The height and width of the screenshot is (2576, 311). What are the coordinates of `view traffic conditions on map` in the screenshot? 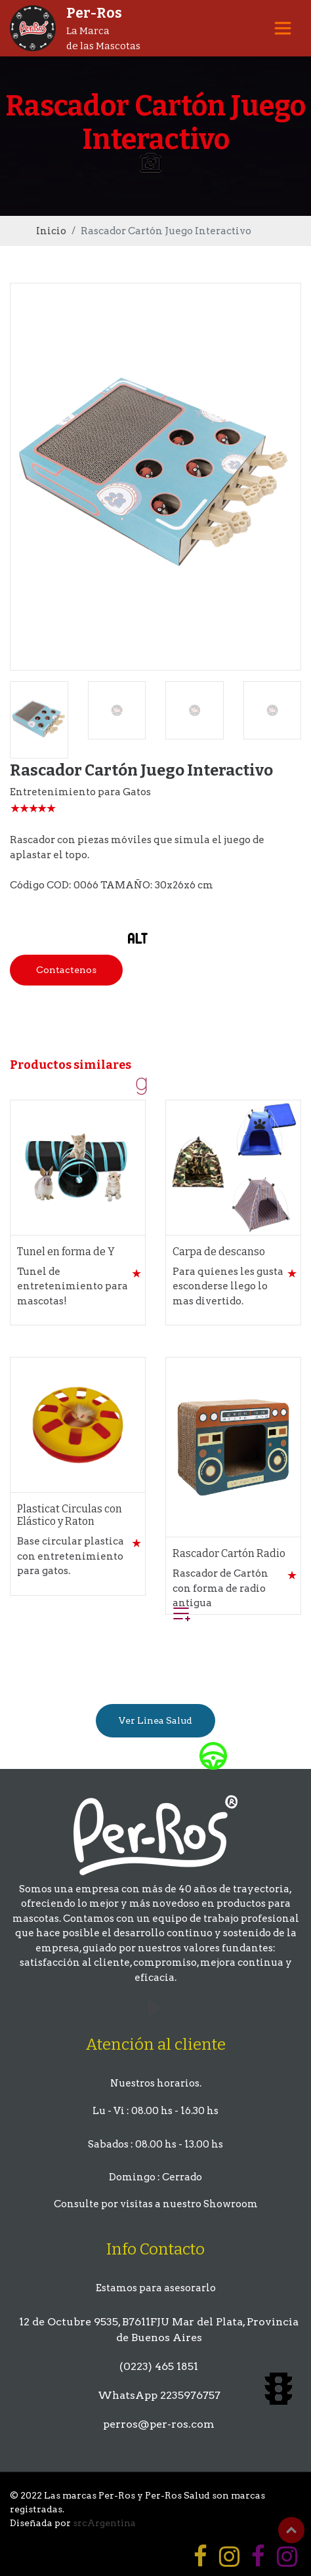 It's located at (278, 2388).